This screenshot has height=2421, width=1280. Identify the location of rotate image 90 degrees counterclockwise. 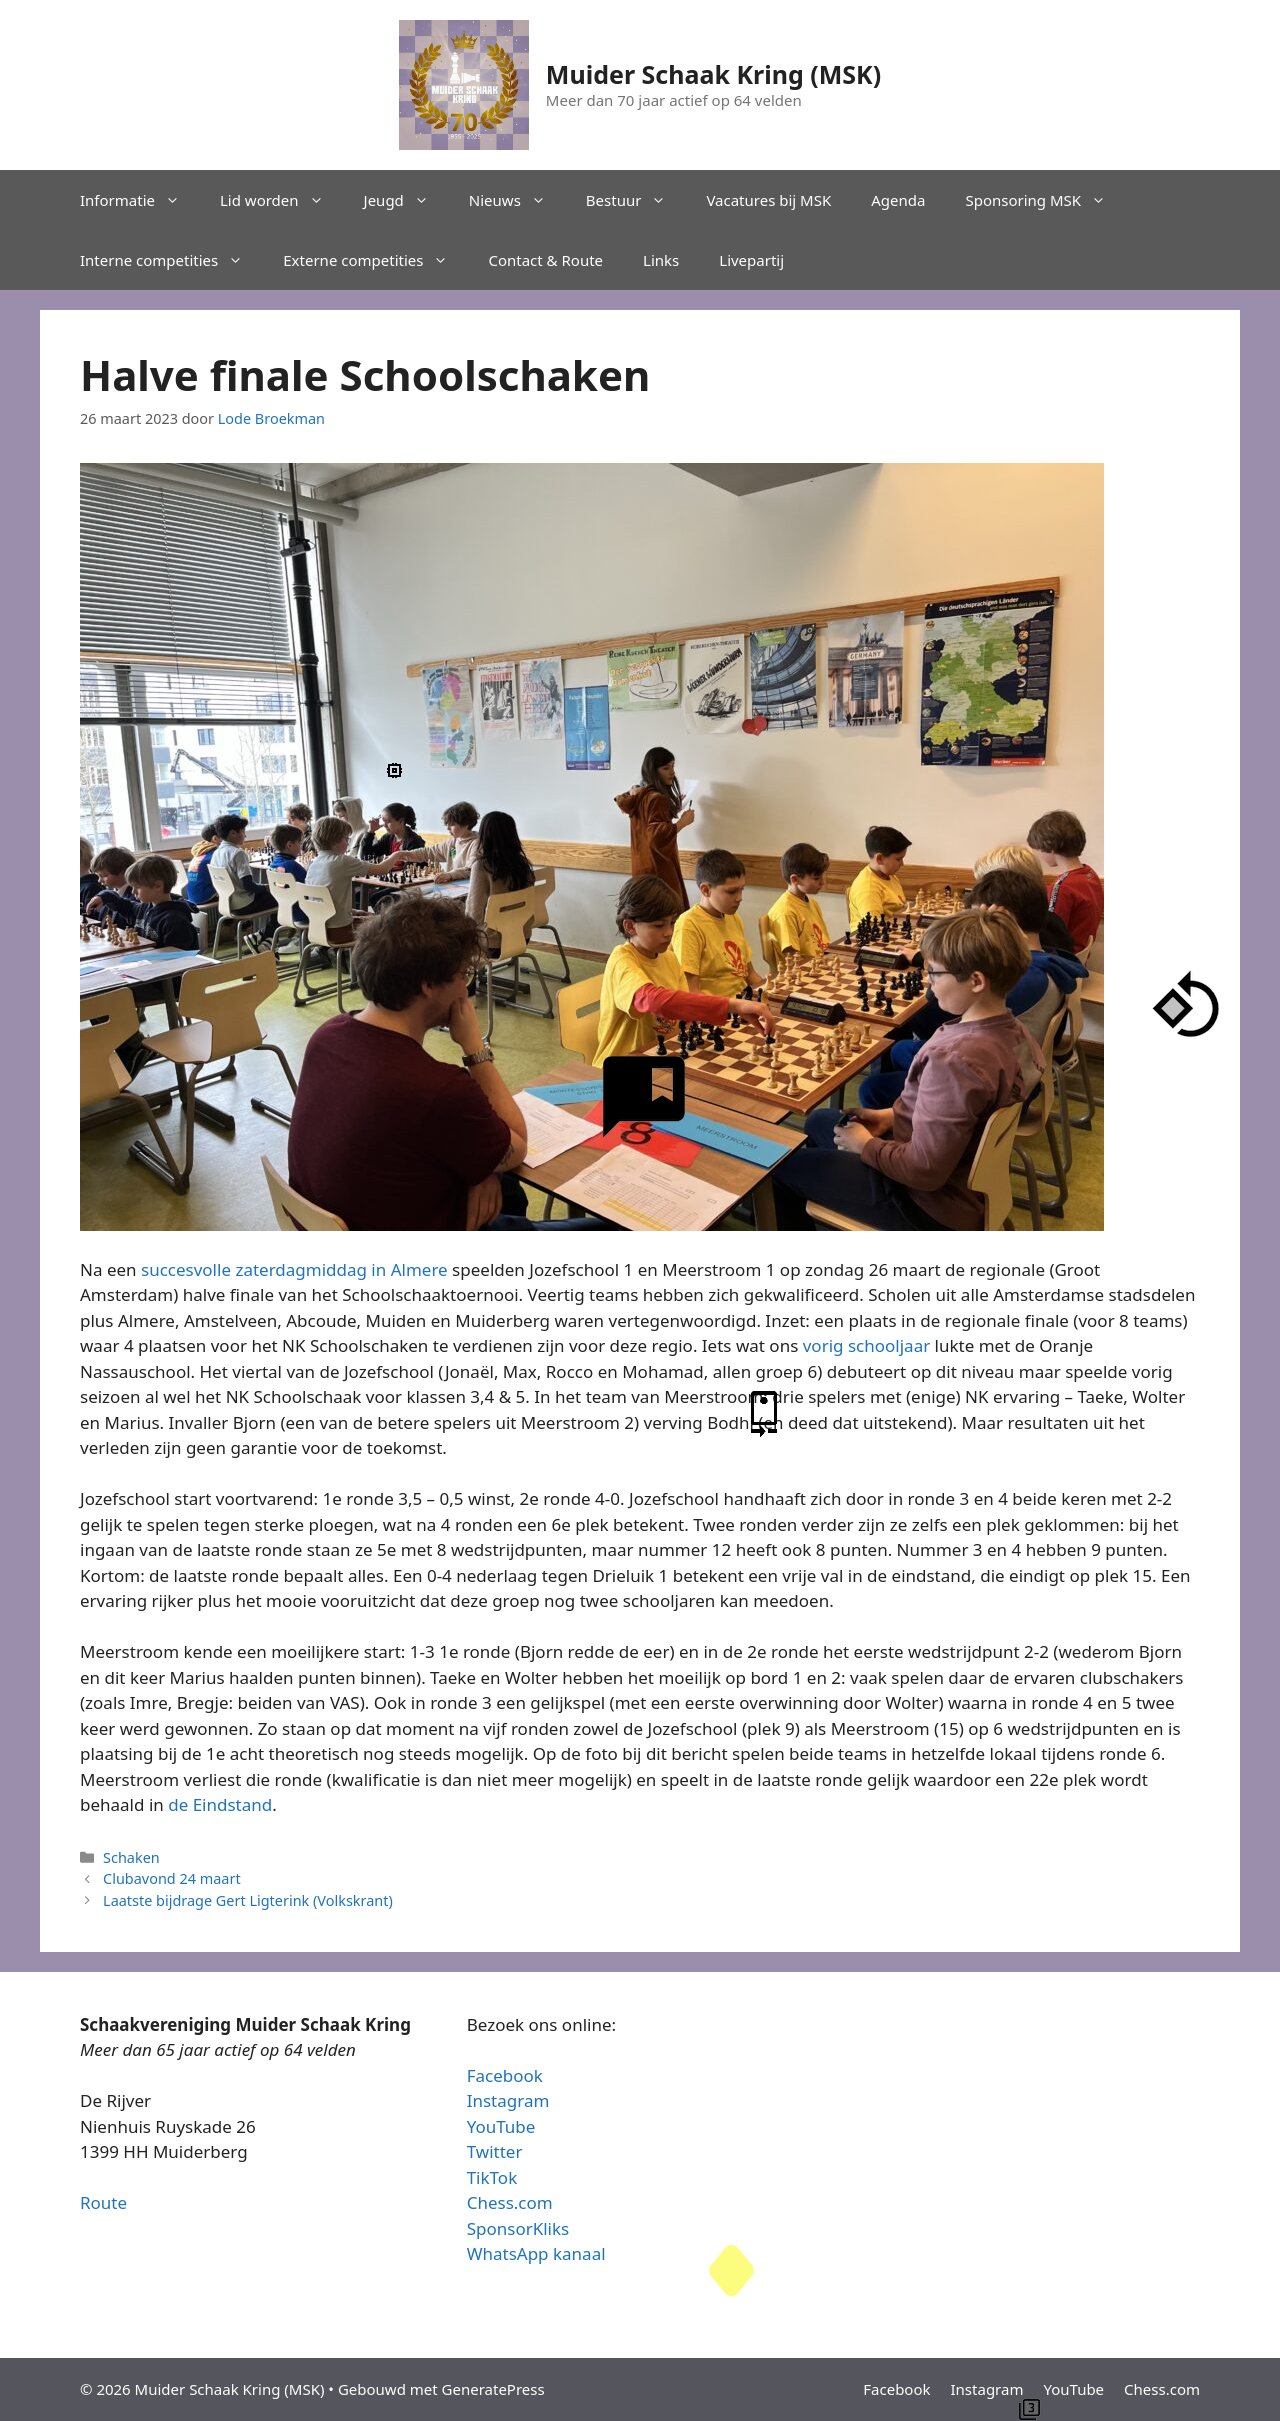
(1187, 1005).